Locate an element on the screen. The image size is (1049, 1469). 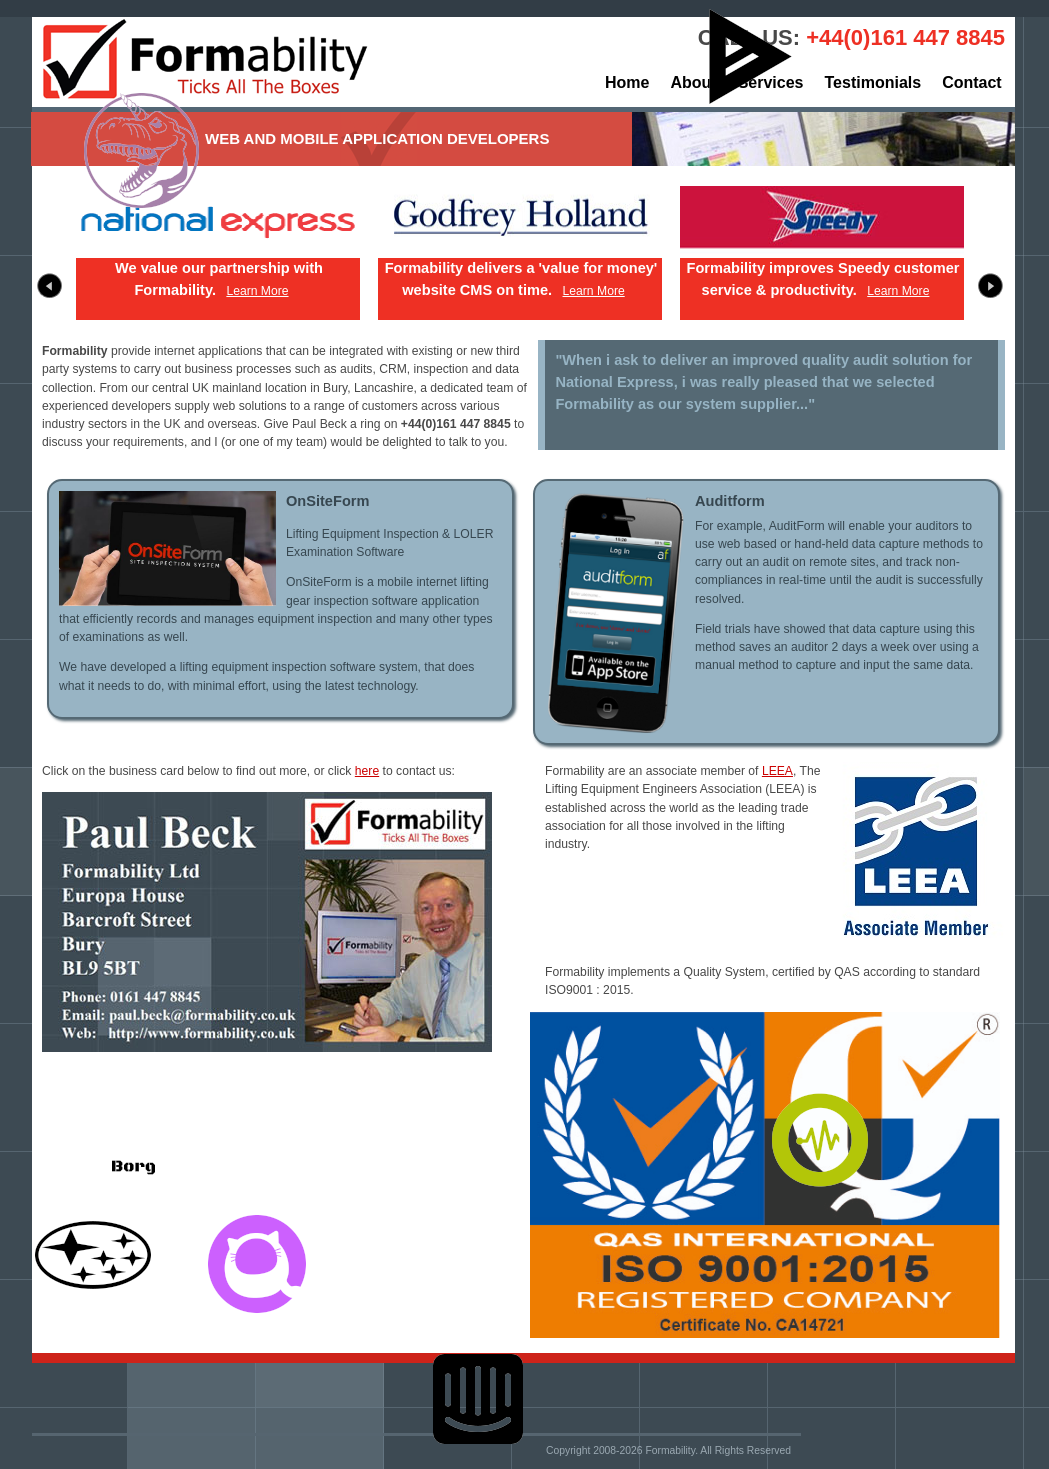
libuv library logo is located at coordinates (141, 150).